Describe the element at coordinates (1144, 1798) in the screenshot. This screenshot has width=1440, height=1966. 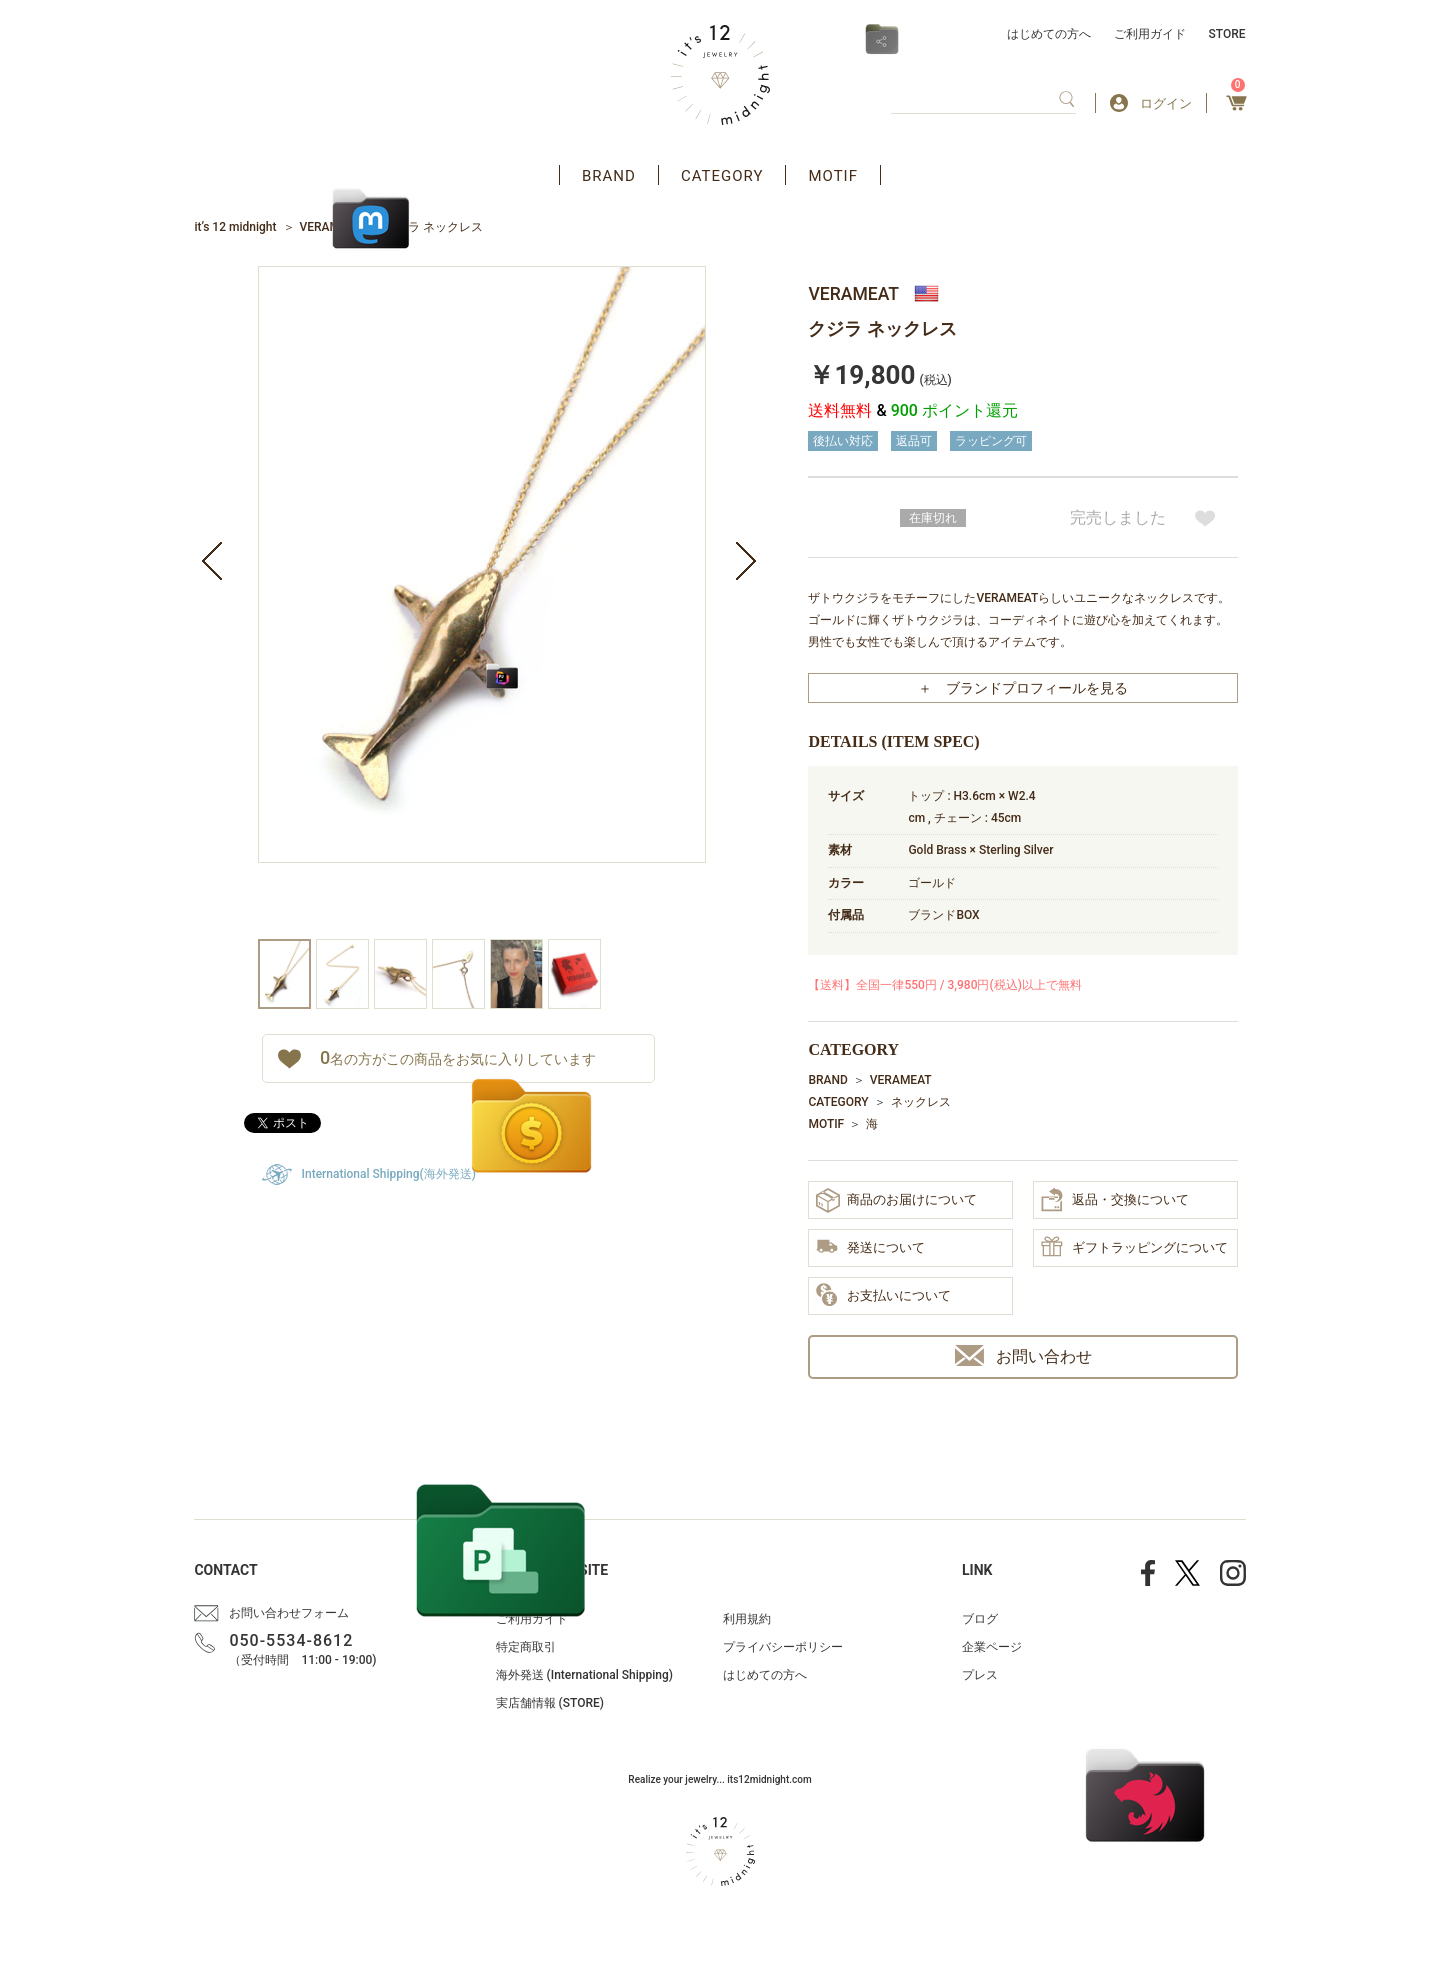
I see `open NestJS project folder` at that location.